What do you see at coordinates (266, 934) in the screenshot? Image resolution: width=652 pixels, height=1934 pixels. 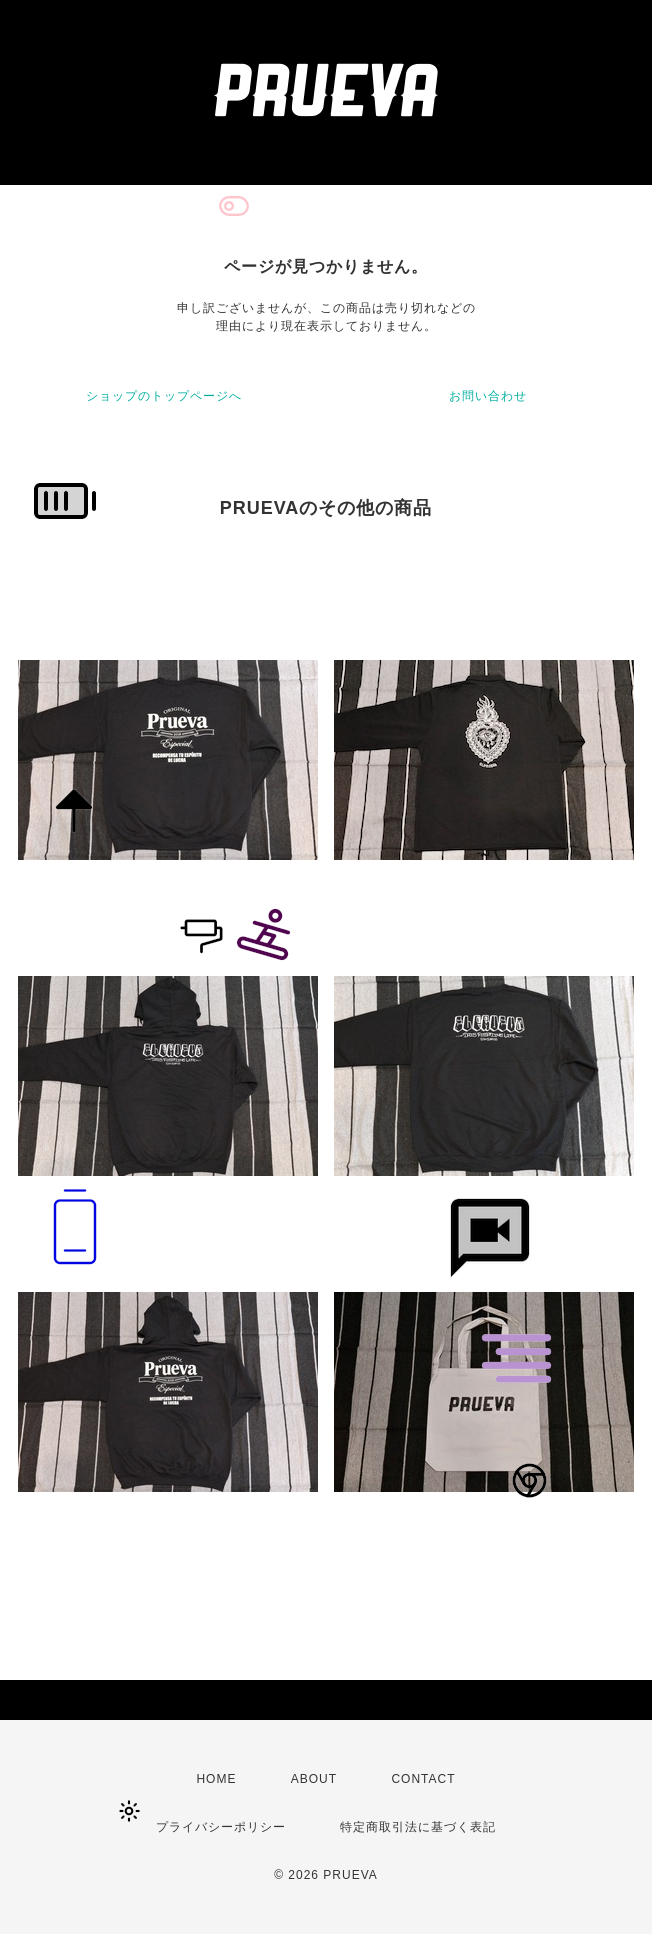 I see `access snowboarding or winter sports content` at bounding box center [266, 934].